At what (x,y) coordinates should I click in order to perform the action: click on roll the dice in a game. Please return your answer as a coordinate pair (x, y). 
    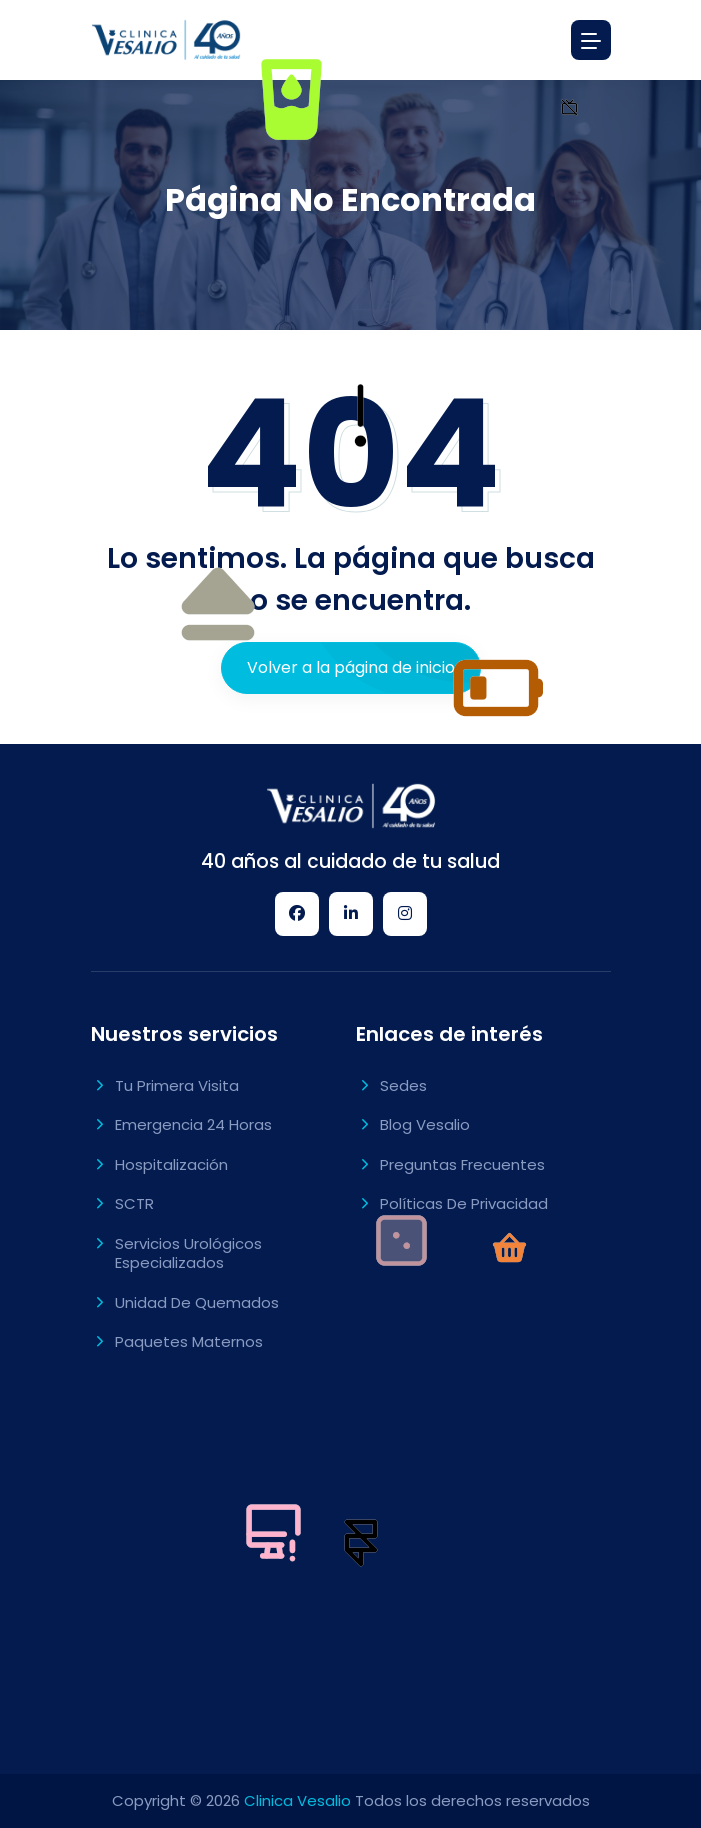
    Looking at the image, I should click on (401, 1240).